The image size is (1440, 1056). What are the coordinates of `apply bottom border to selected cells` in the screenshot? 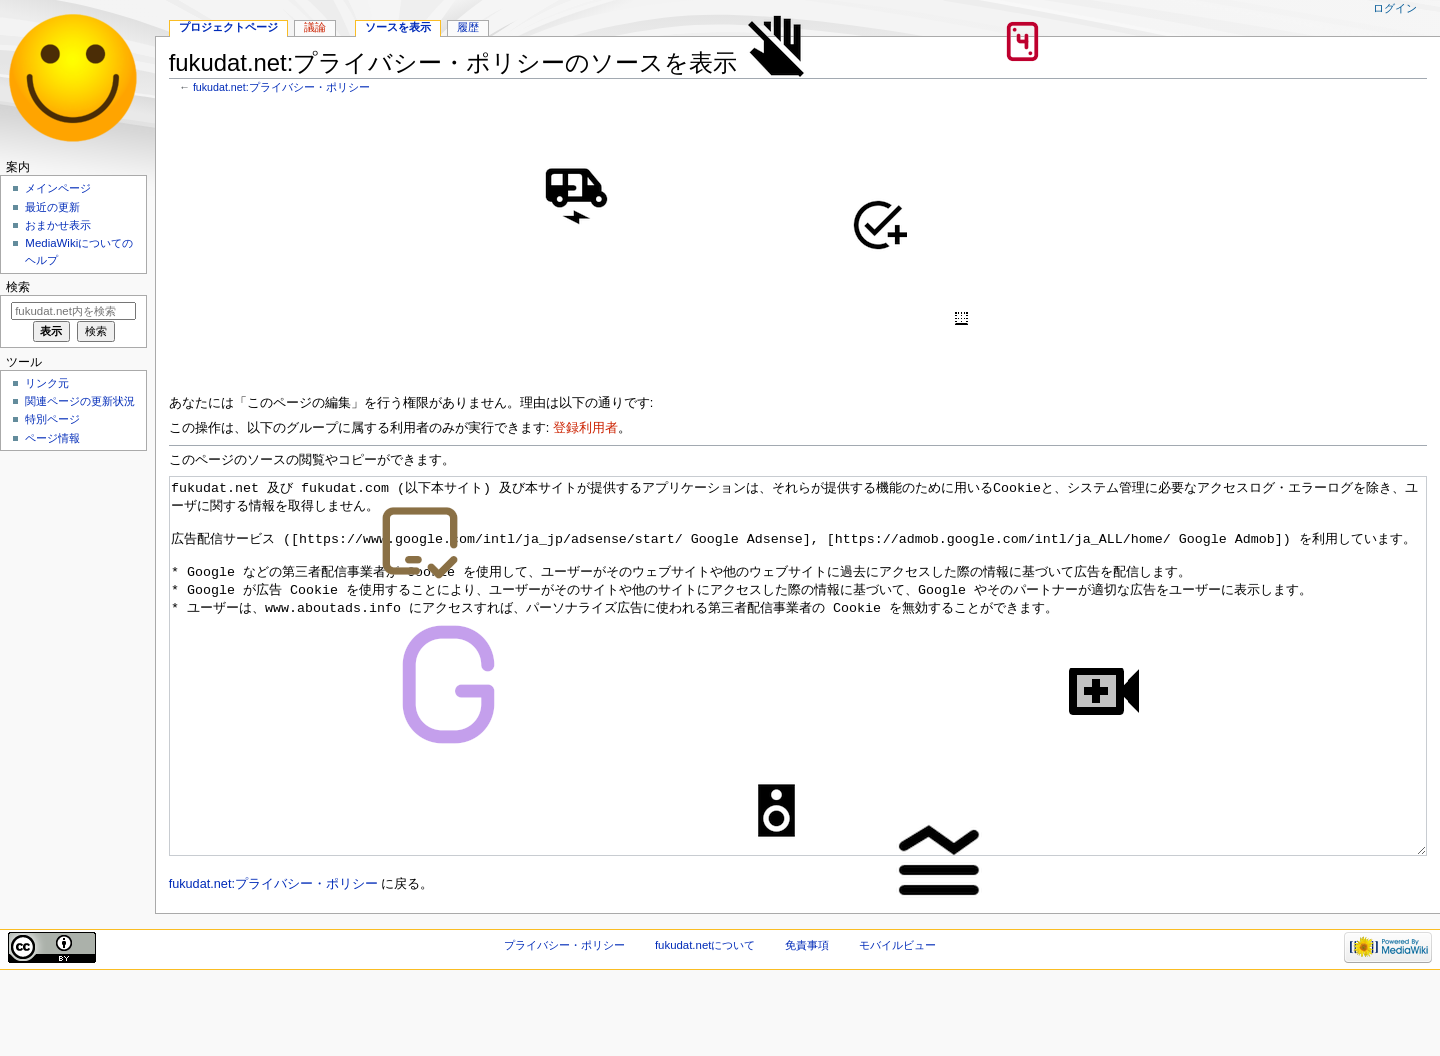 It's located at (961, 318).